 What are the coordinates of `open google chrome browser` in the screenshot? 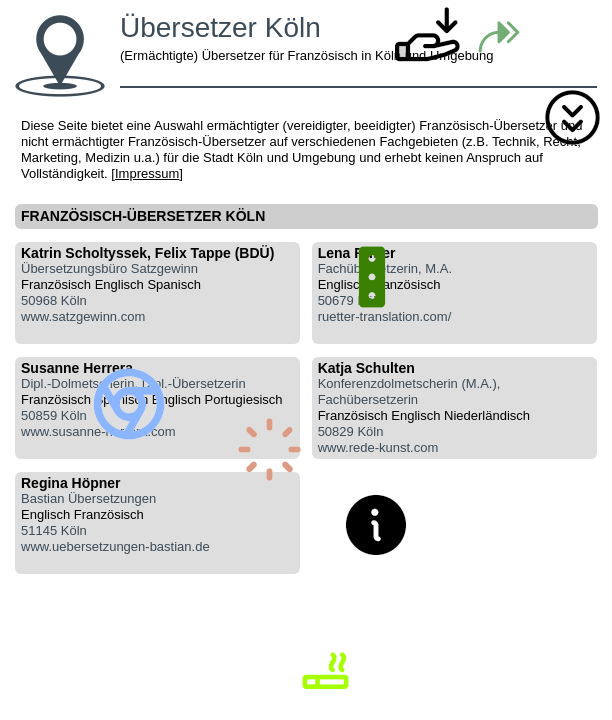 It's located at (129, 404).